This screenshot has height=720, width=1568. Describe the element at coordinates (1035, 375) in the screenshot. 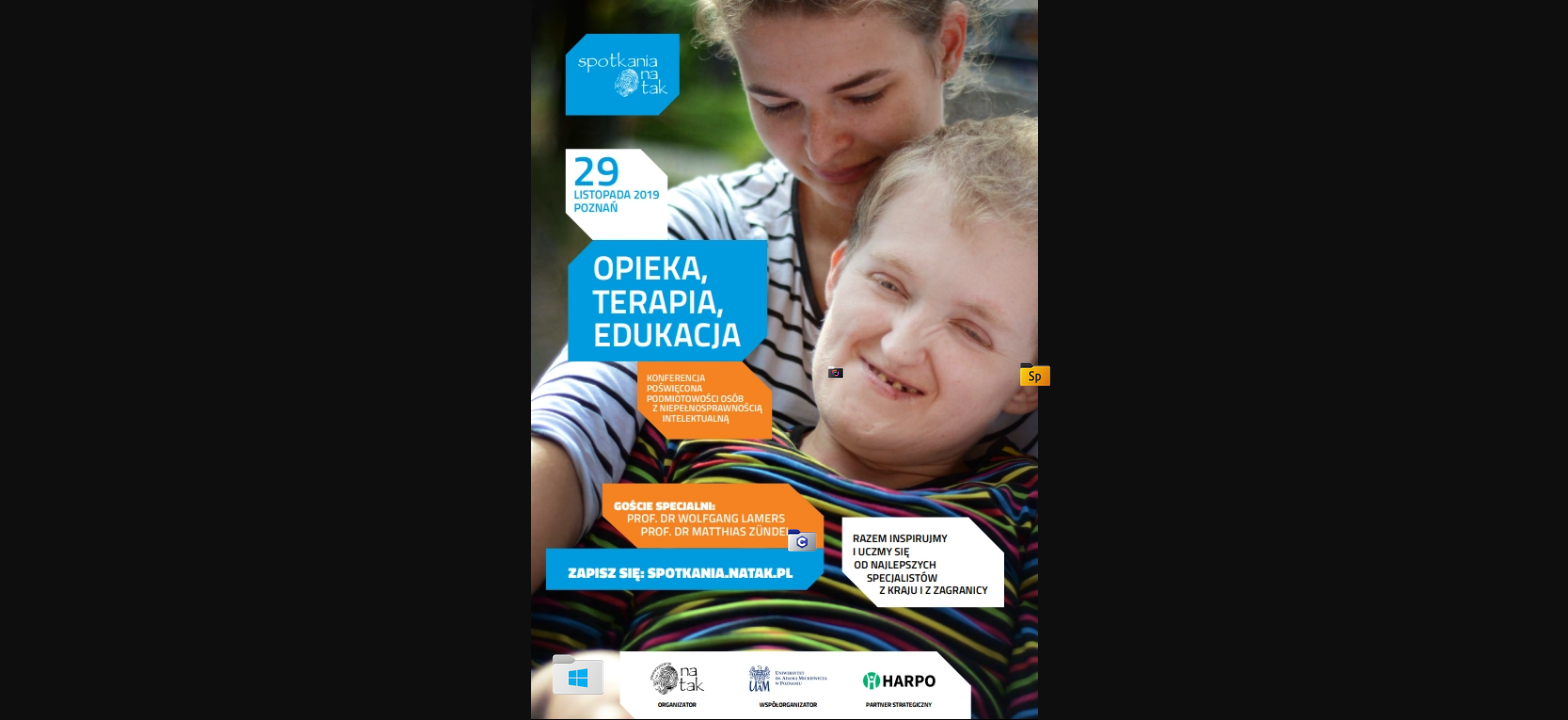

I see `open folder containing adobe spark projects` at that location.